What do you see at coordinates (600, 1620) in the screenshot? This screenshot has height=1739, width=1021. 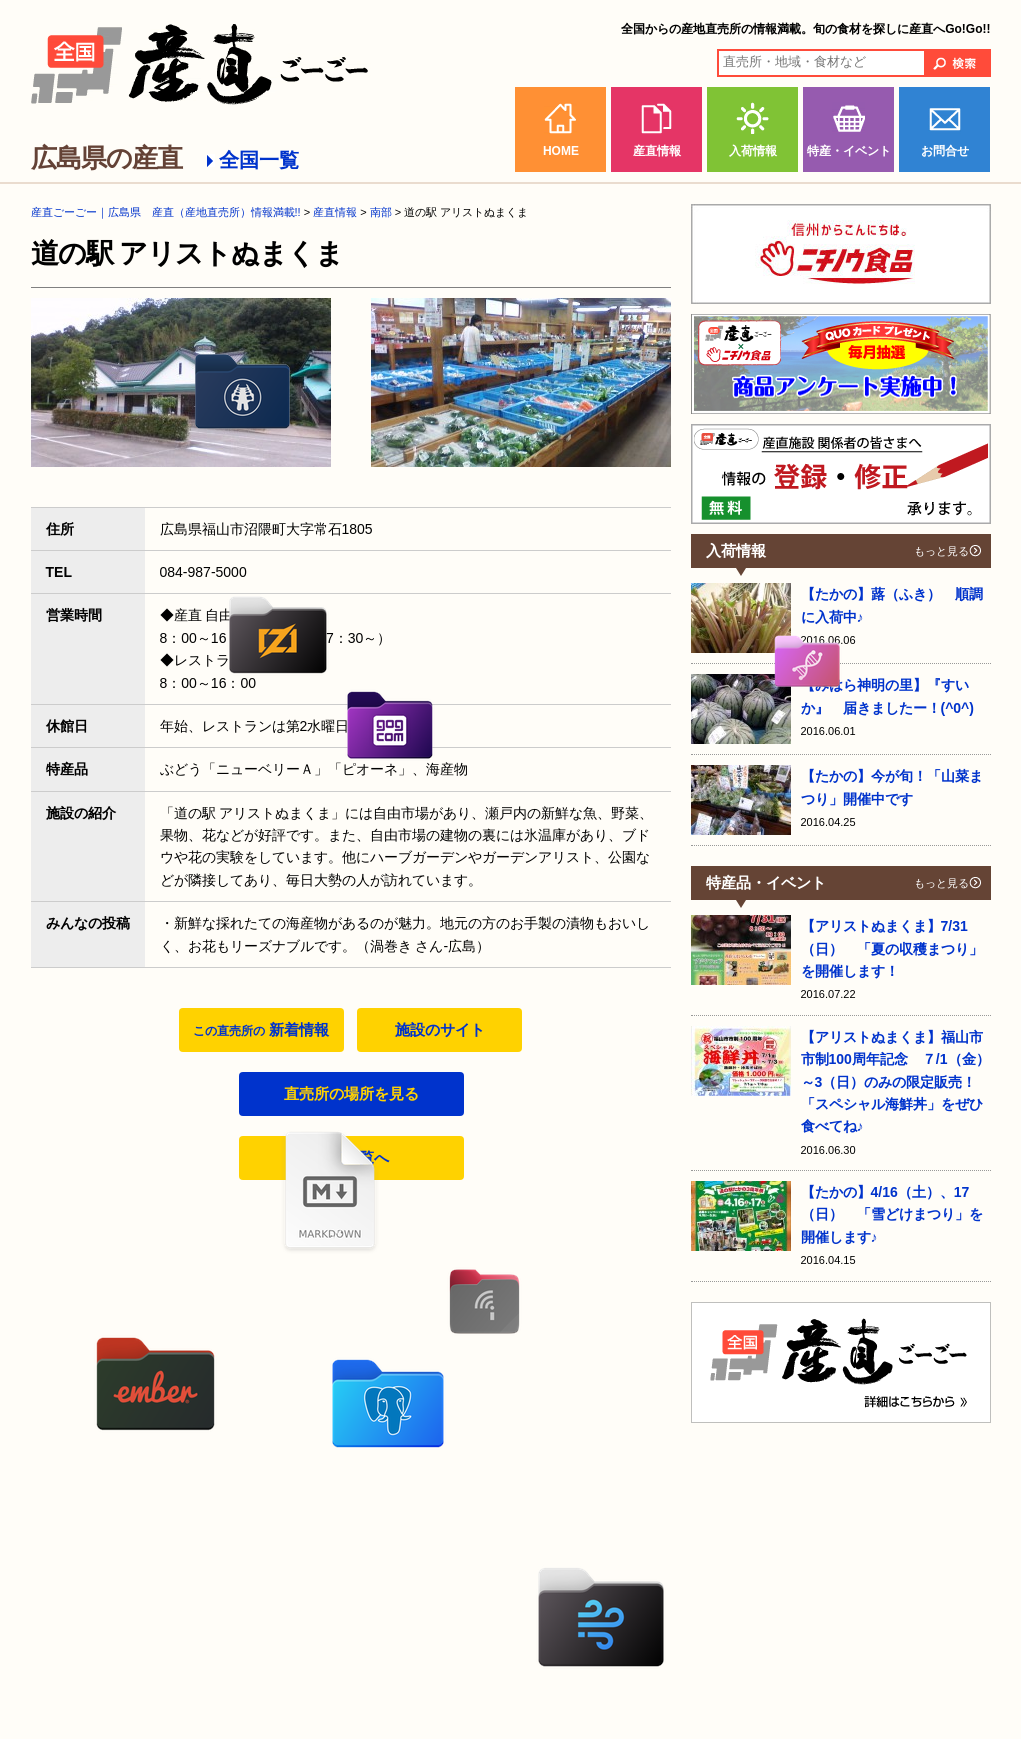 I see `open windicss project folder` at bounding box center [600, 1620].